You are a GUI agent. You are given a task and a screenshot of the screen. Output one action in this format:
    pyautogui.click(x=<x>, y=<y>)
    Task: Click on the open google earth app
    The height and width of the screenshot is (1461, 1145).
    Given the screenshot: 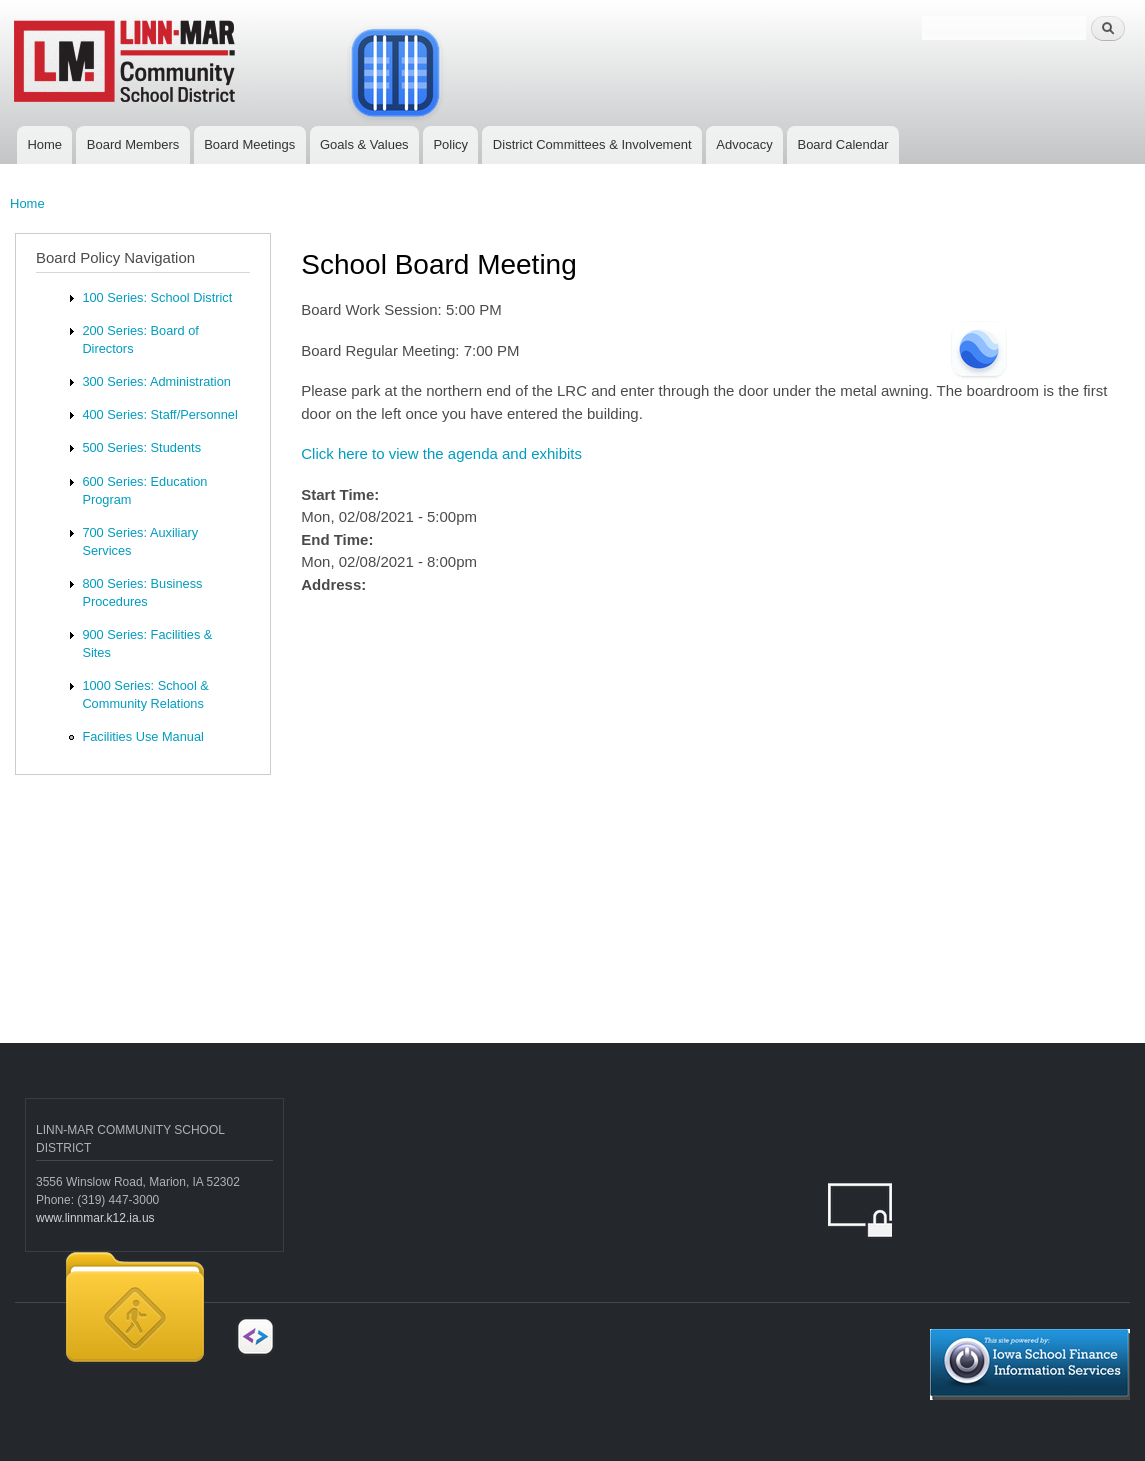 What is the action you would take?
    pyautogui.click(x=979, y=349)
    